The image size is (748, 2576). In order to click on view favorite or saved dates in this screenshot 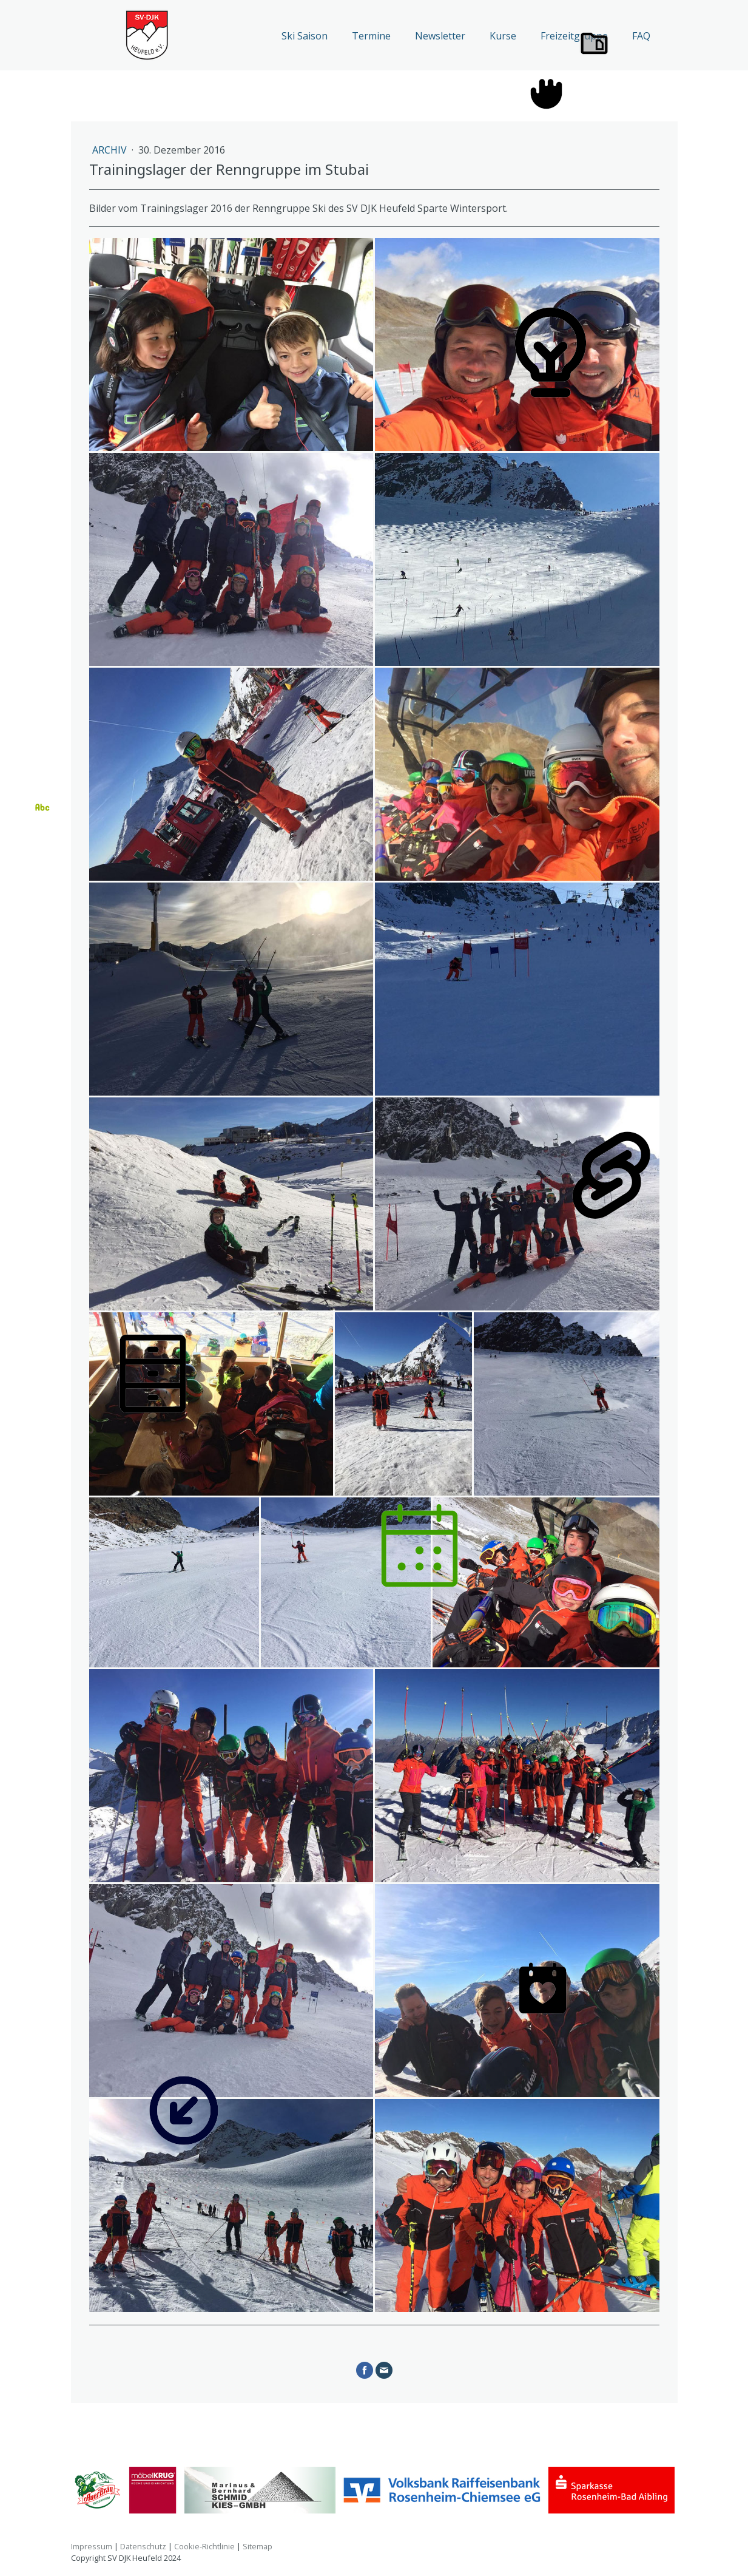, I will do `click(542, 1990)`.